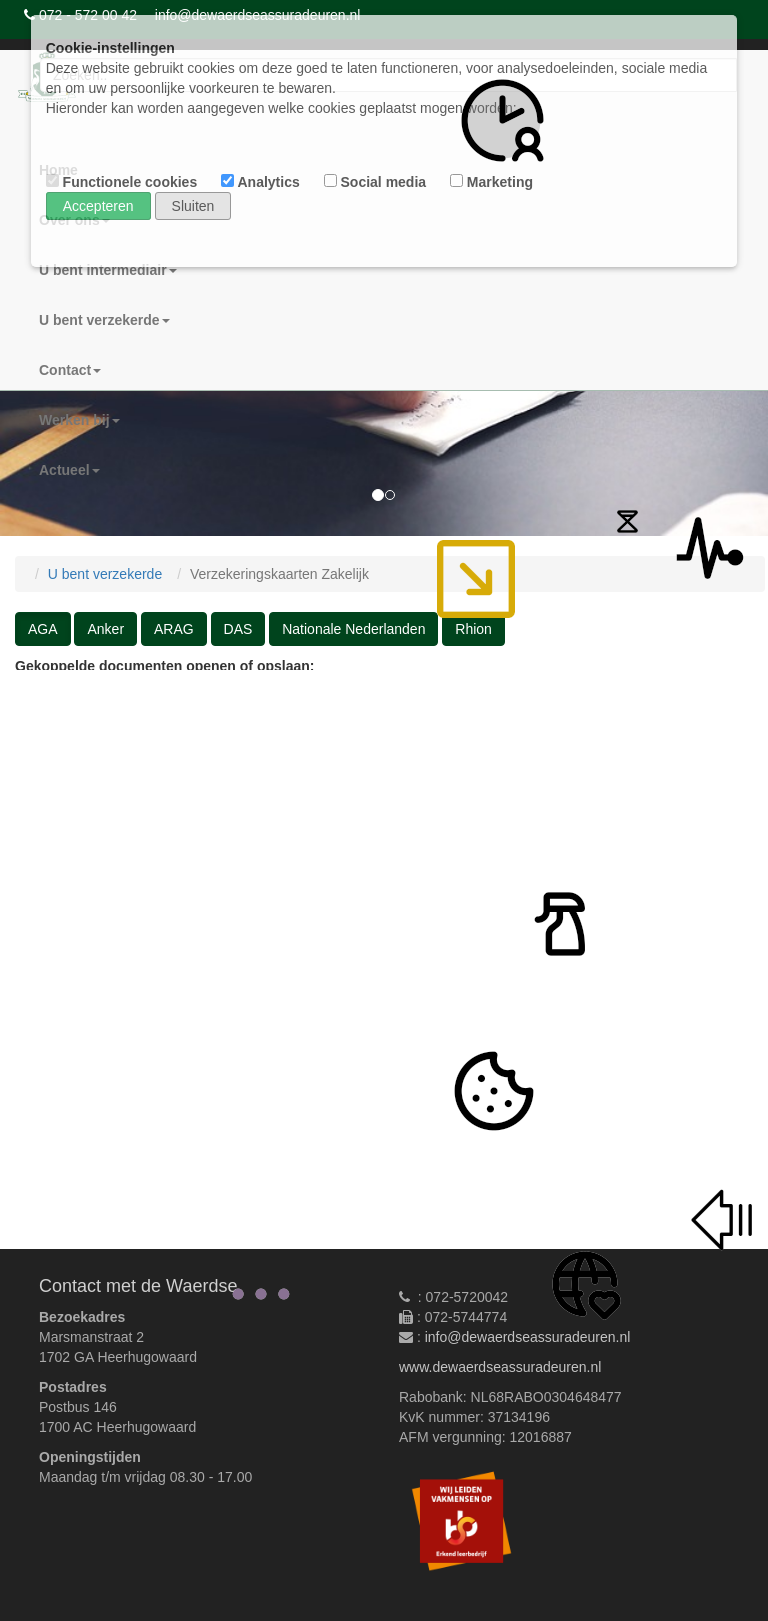  I want to click on open more options menu, so click(261, 1294).